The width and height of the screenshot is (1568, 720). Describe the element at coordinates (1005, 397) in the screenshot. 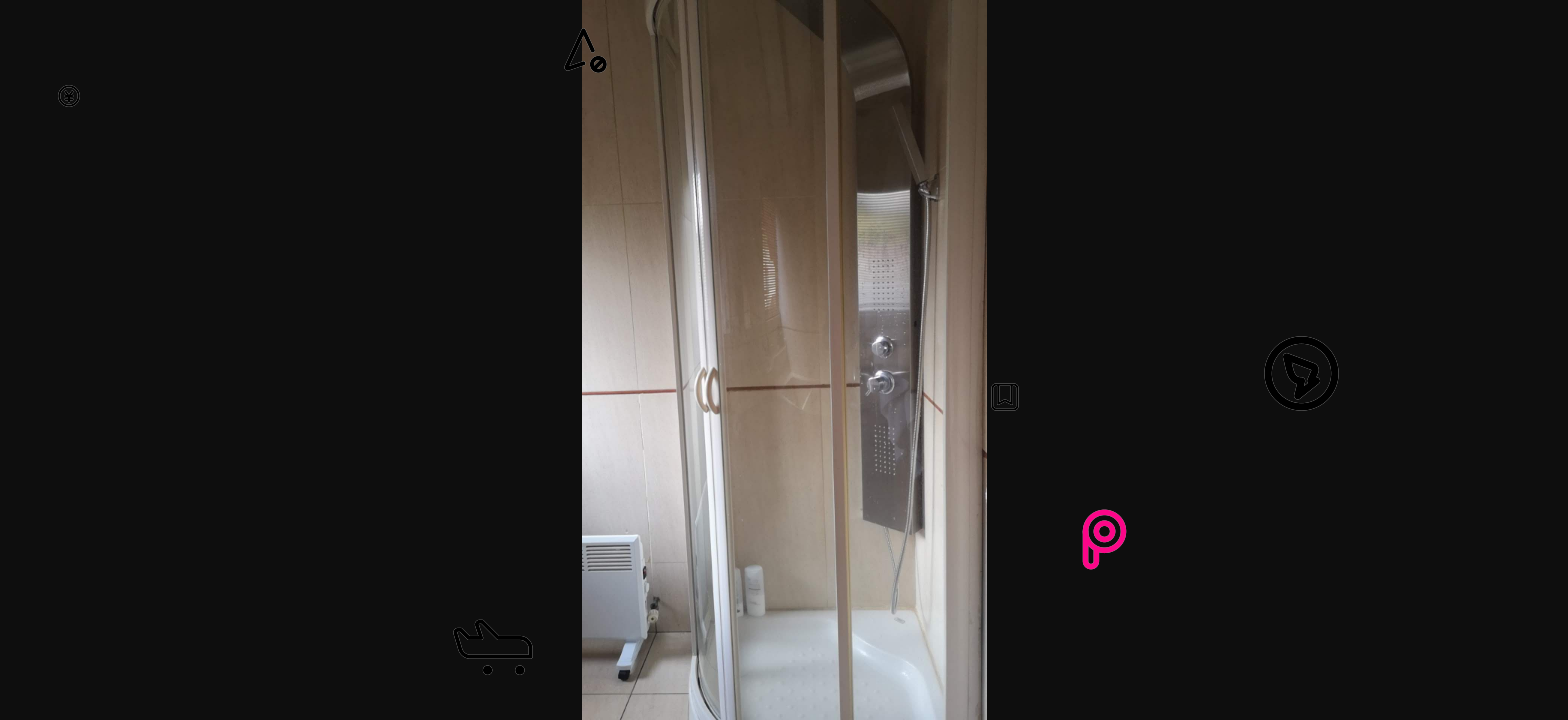

I see `save this item to your bookmarks` at that location.